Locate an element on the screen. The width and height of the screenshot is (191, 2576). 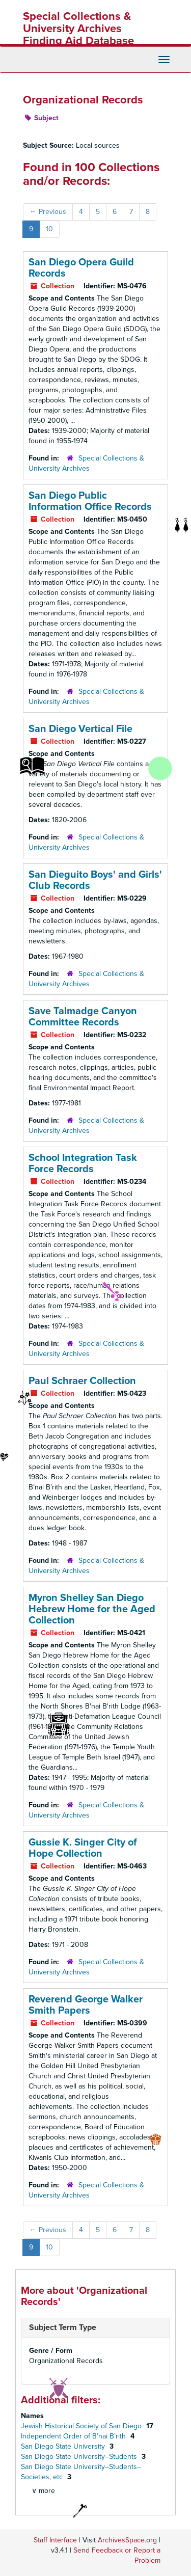
unselected or inactive status indicator is located at coordinates (160, 768).